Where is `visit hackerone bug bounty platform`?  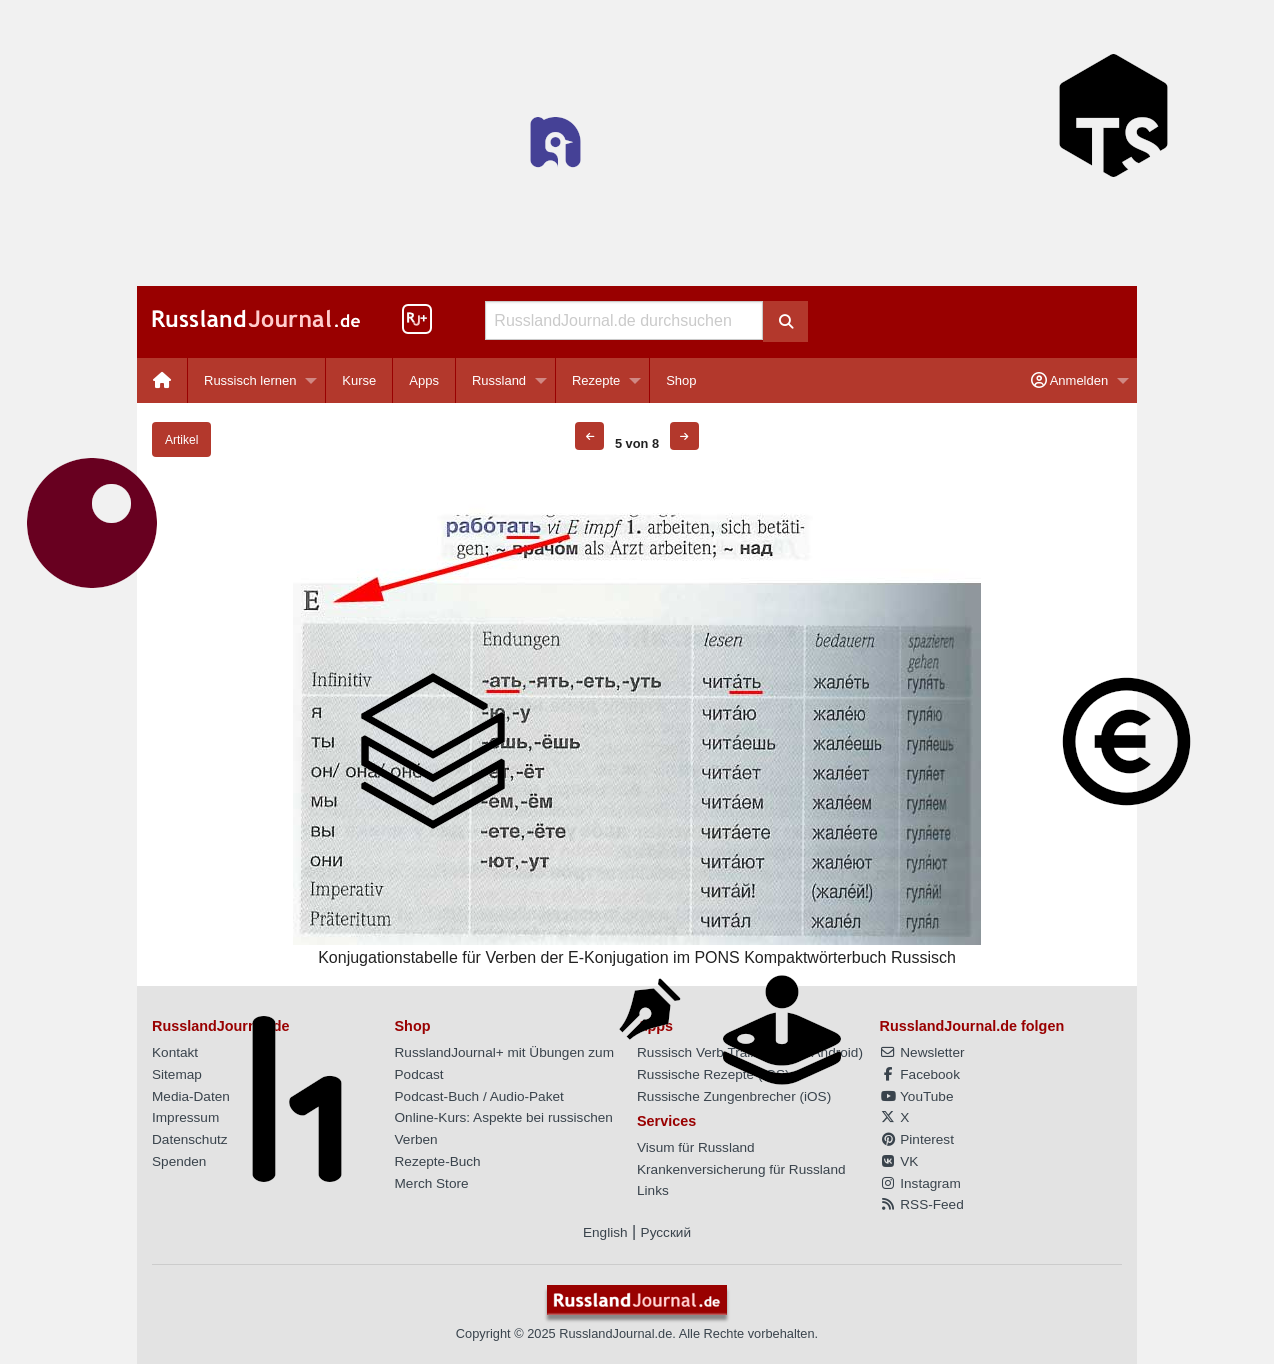 visit hackerone bug bounty platform is located at coordinates (297, 1099).